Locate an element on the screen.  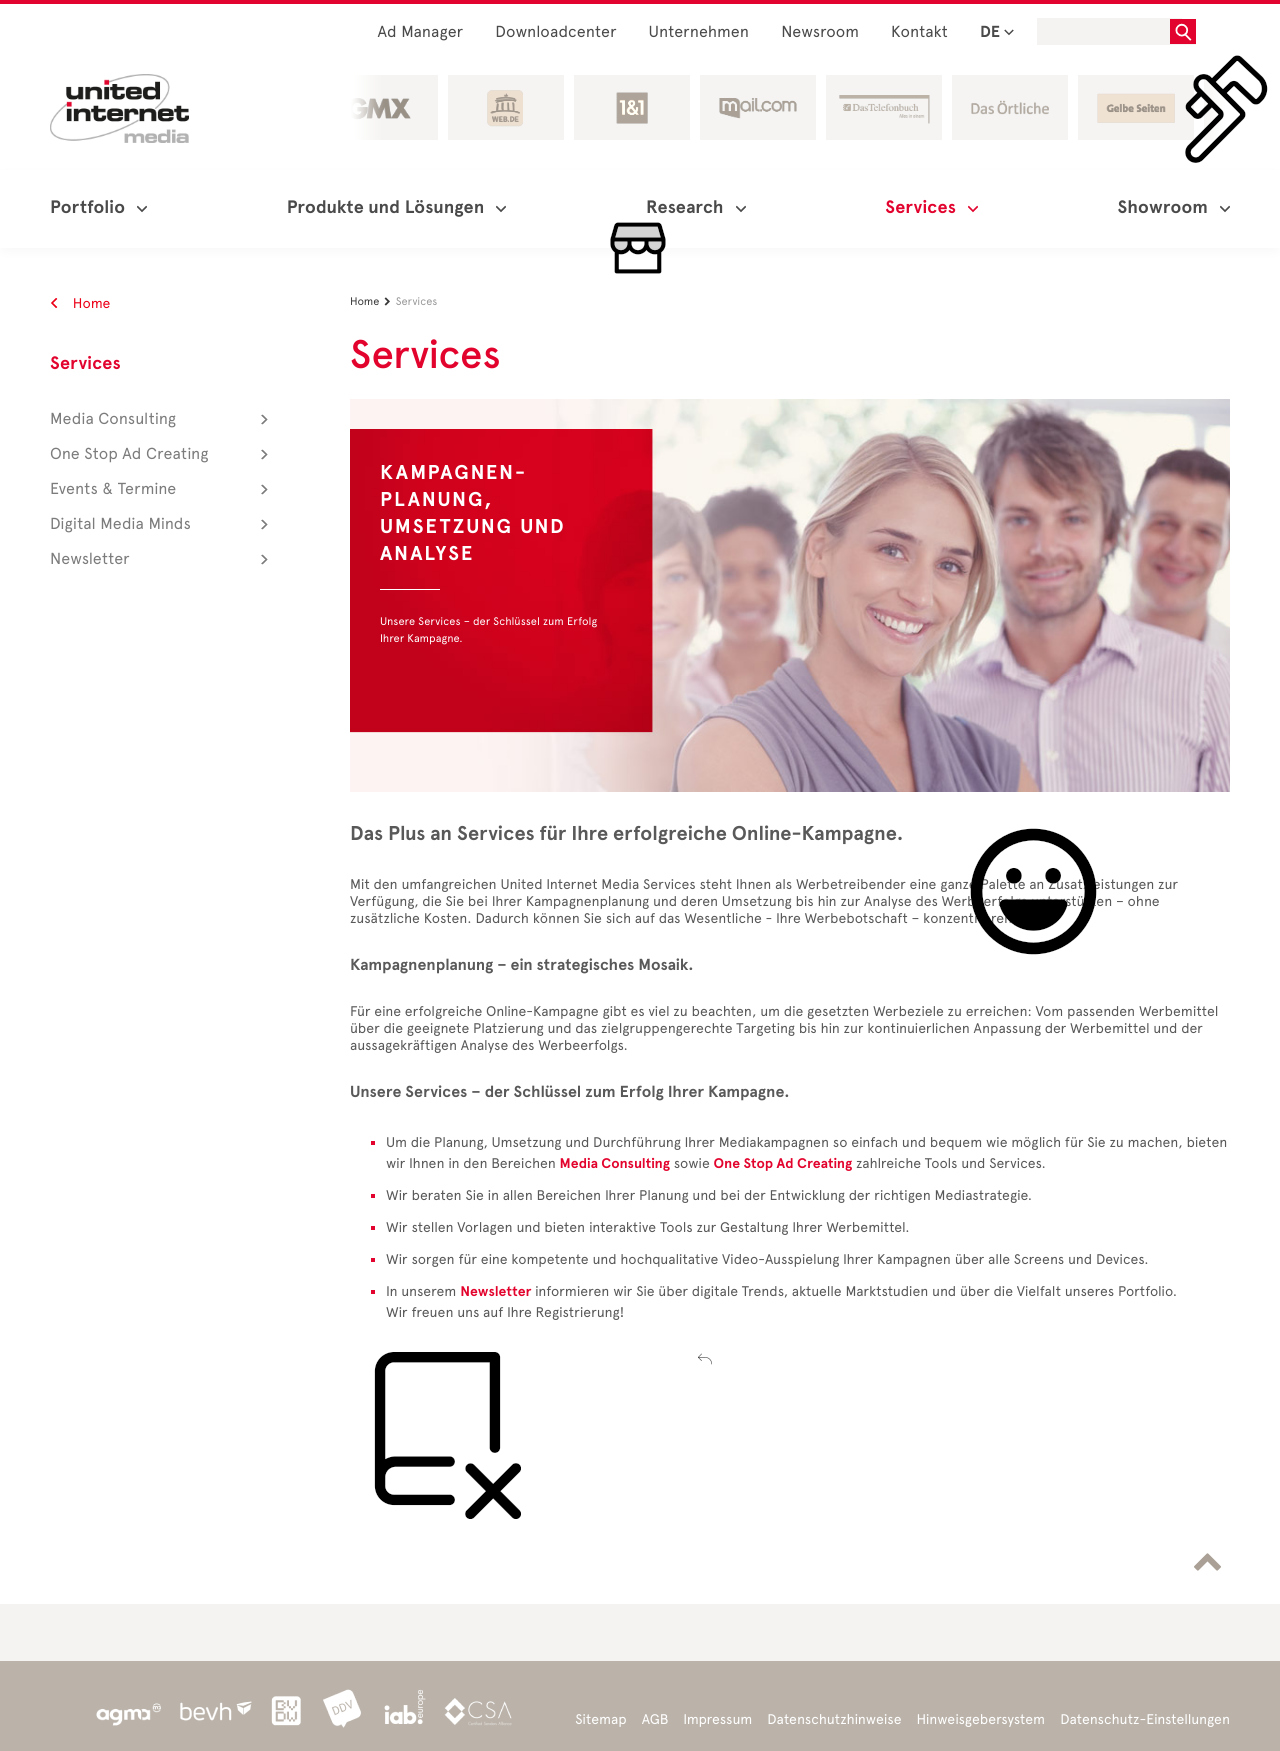
add a reaction to a message is located at coordinates (1033, 891).